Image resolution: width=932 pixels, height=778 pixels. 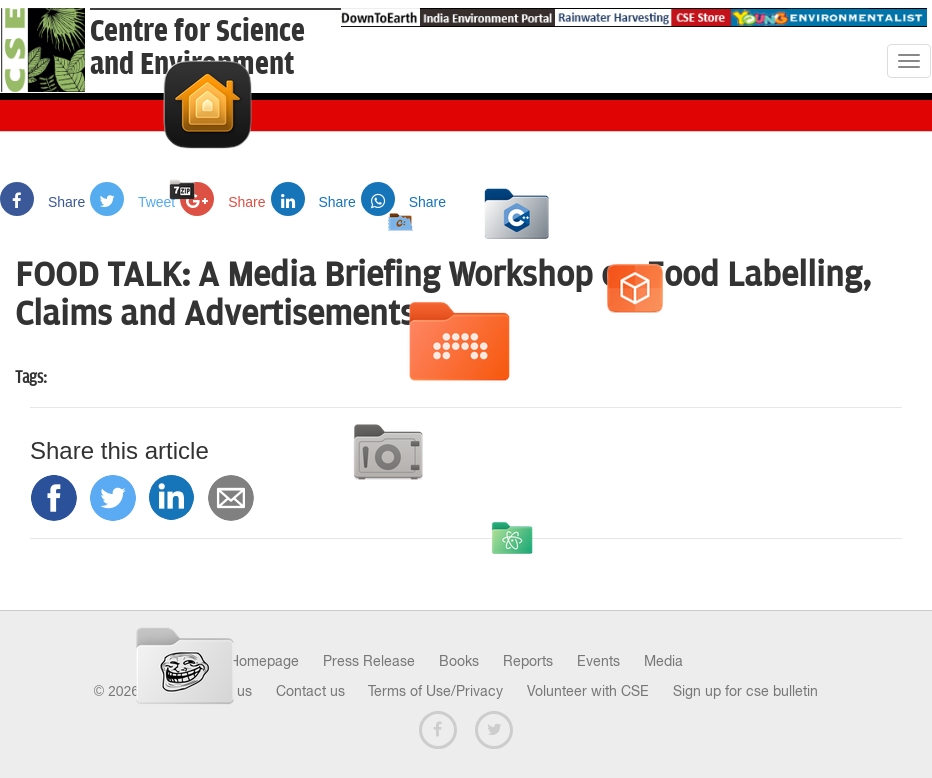 What do you see at coordinates (635, 287) in the screenshot?
I see `open a 3D model file in STL format` at bounding box center [635, 287].